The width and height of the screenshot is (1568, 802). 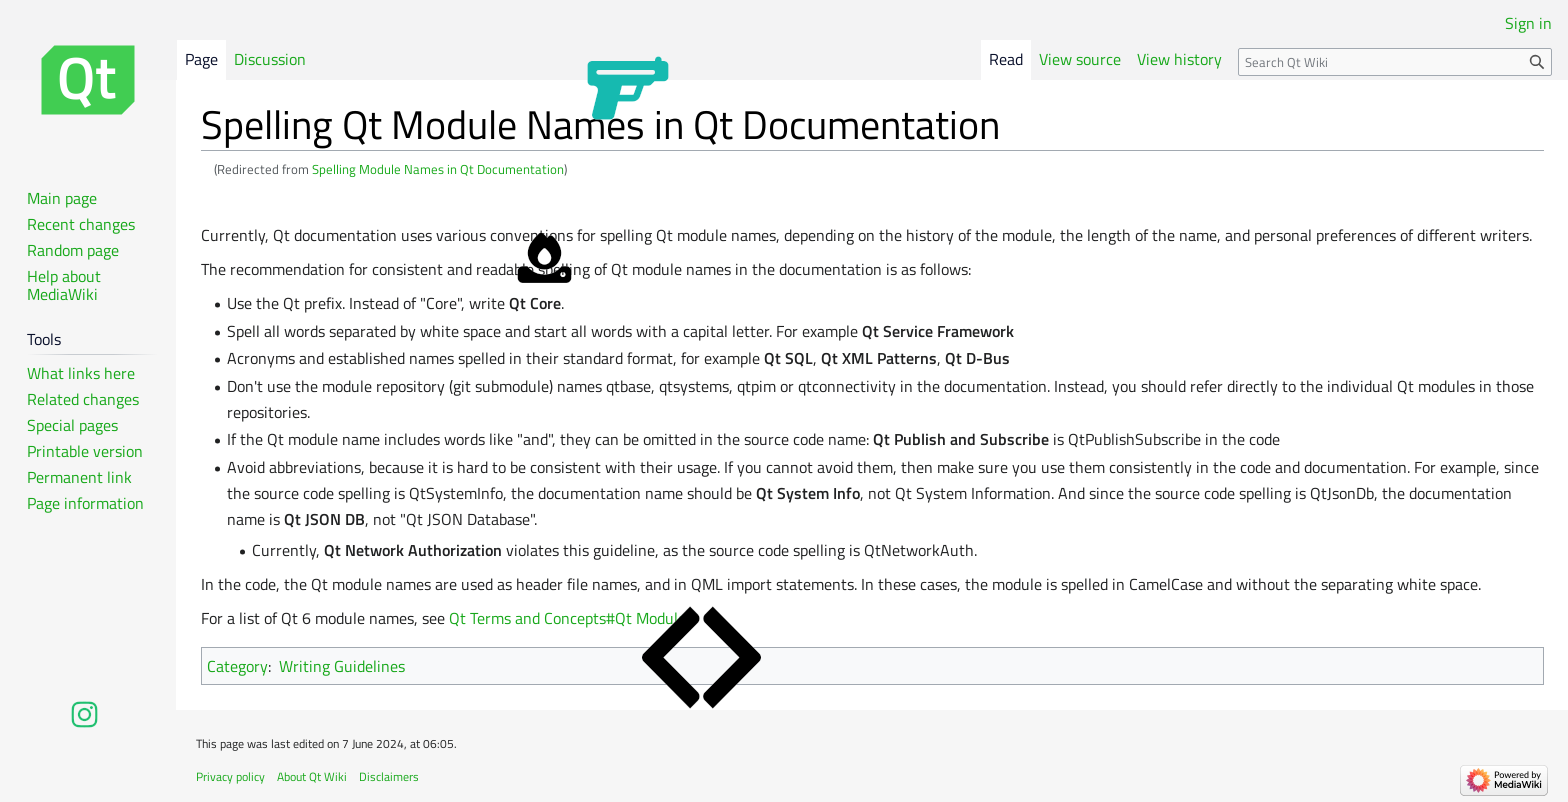 What do you see at coordinates (84, 714) in the screenshot?
I see `open the Instagram app` at bounding box center [84, 714].